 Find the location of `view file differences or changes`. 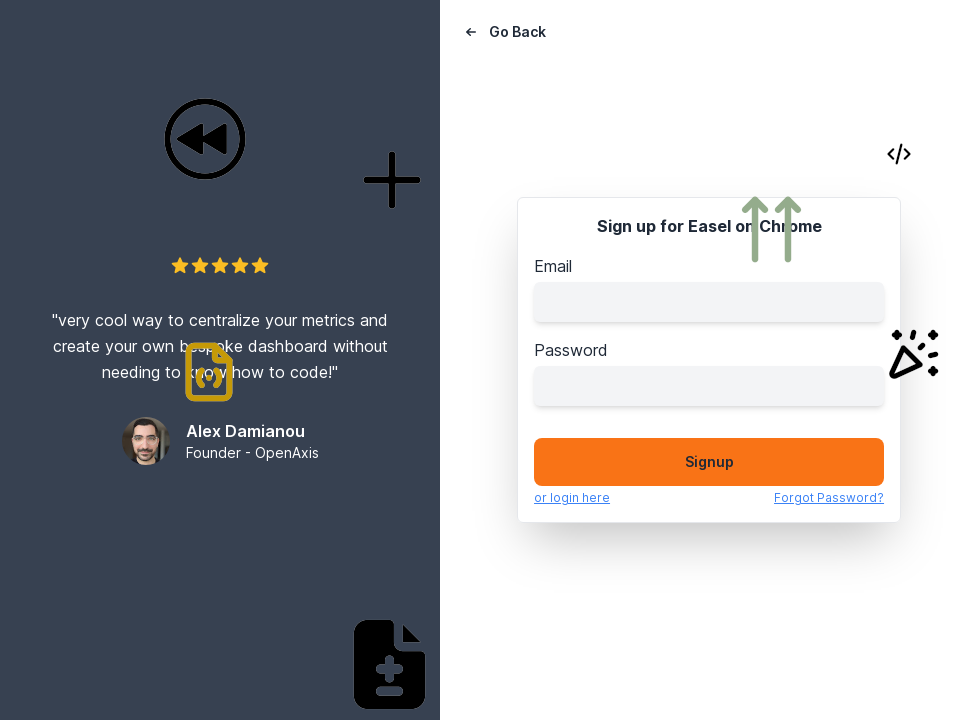

view file differences or changes is located at coordinates (389, 664).